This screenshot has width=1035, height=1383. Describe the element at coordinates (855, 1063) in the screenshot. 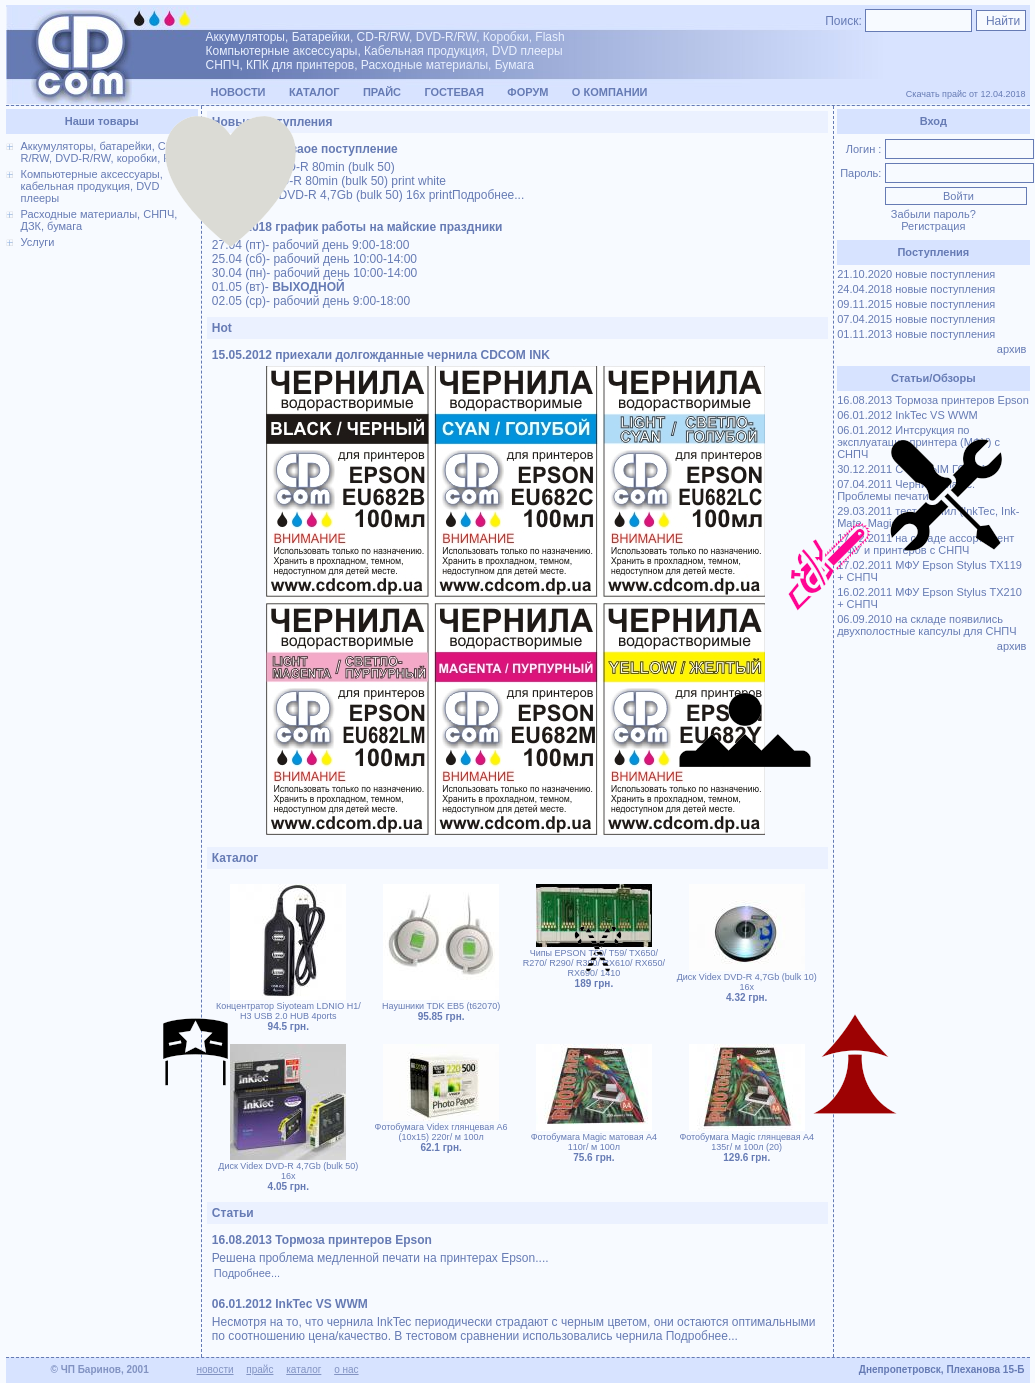

I see `view growth metrics or progress` at that location.